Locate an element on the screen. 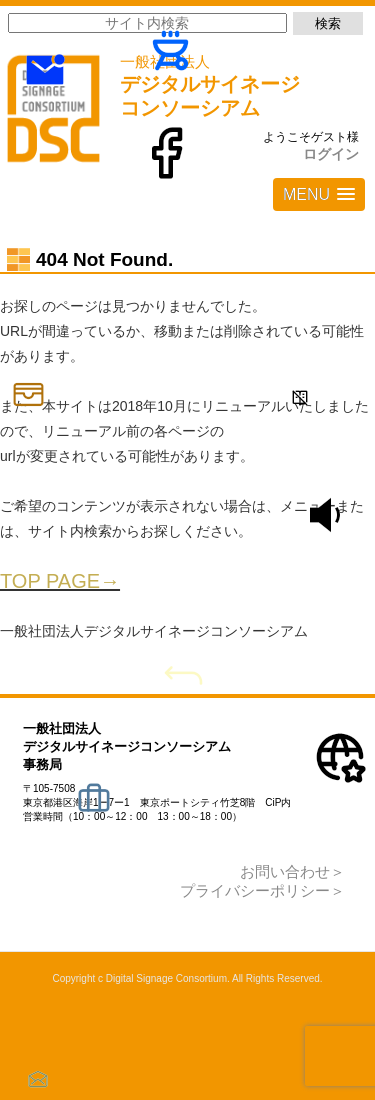 The height and width of the screenshot is (1100, 375). go back to the previous screen is located at coordinates (183, 675).